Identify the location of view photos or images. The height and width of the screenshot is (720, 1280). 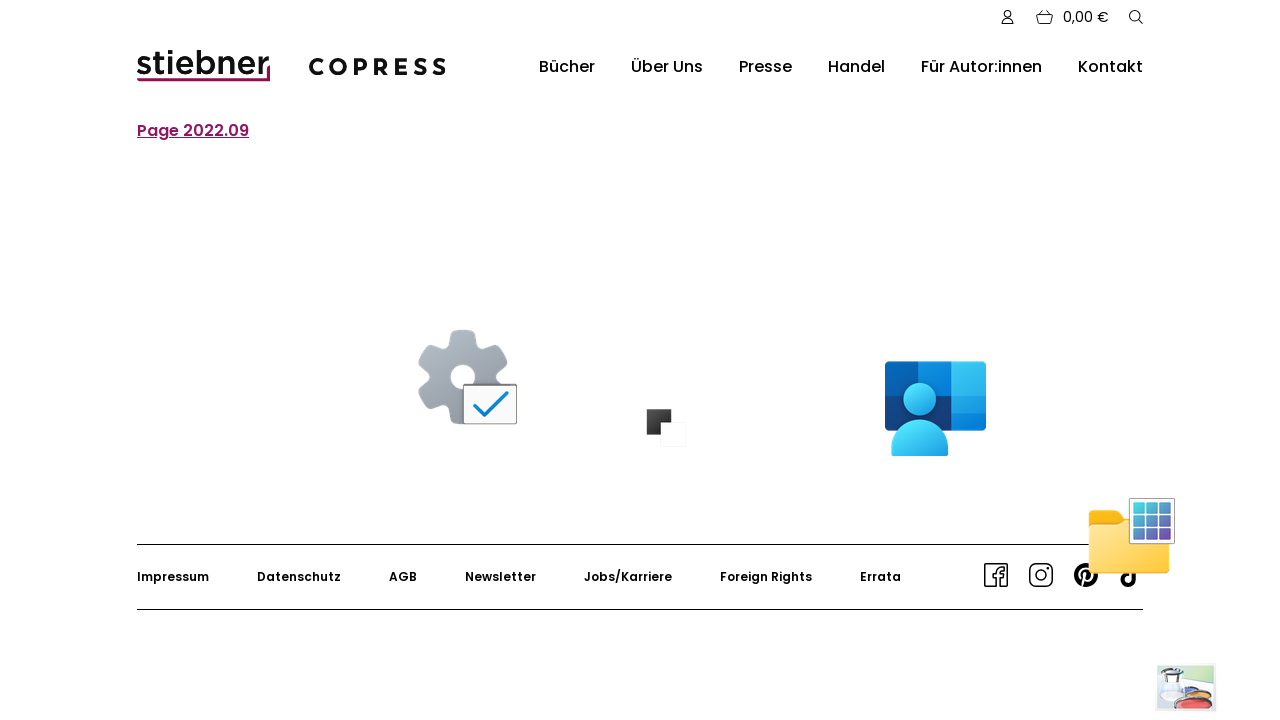
(1185, 680).